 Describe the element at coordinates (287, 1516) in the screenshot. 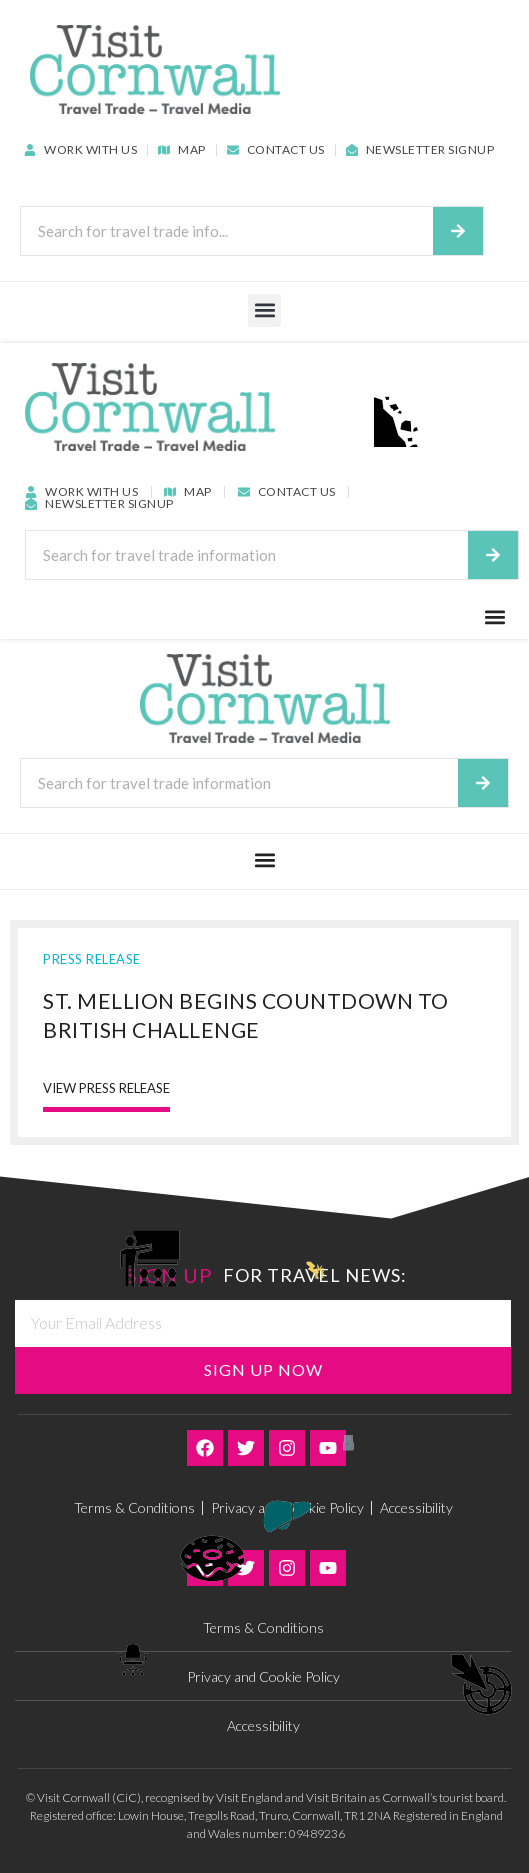

I see `view liver health information` at that location.